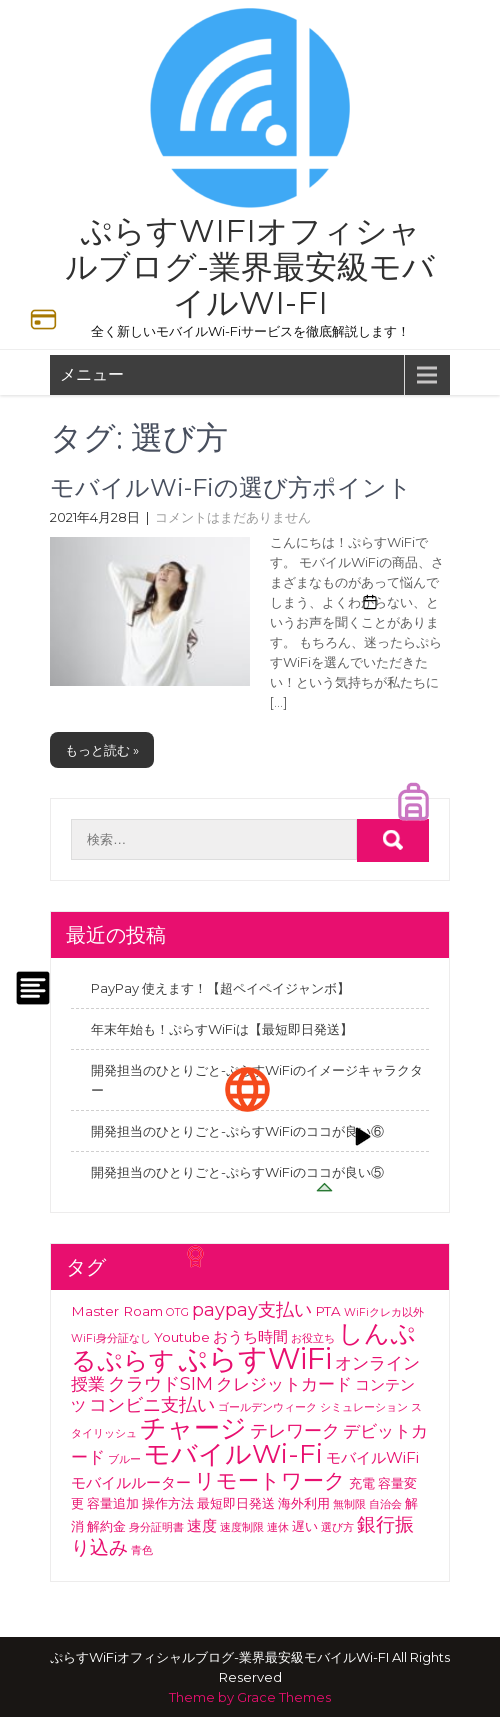 The image size is (500, 1717). What do you see at coordinates (43, 319) in the screenshot?
I see `access payment methods` at bounding box center [43, 319].